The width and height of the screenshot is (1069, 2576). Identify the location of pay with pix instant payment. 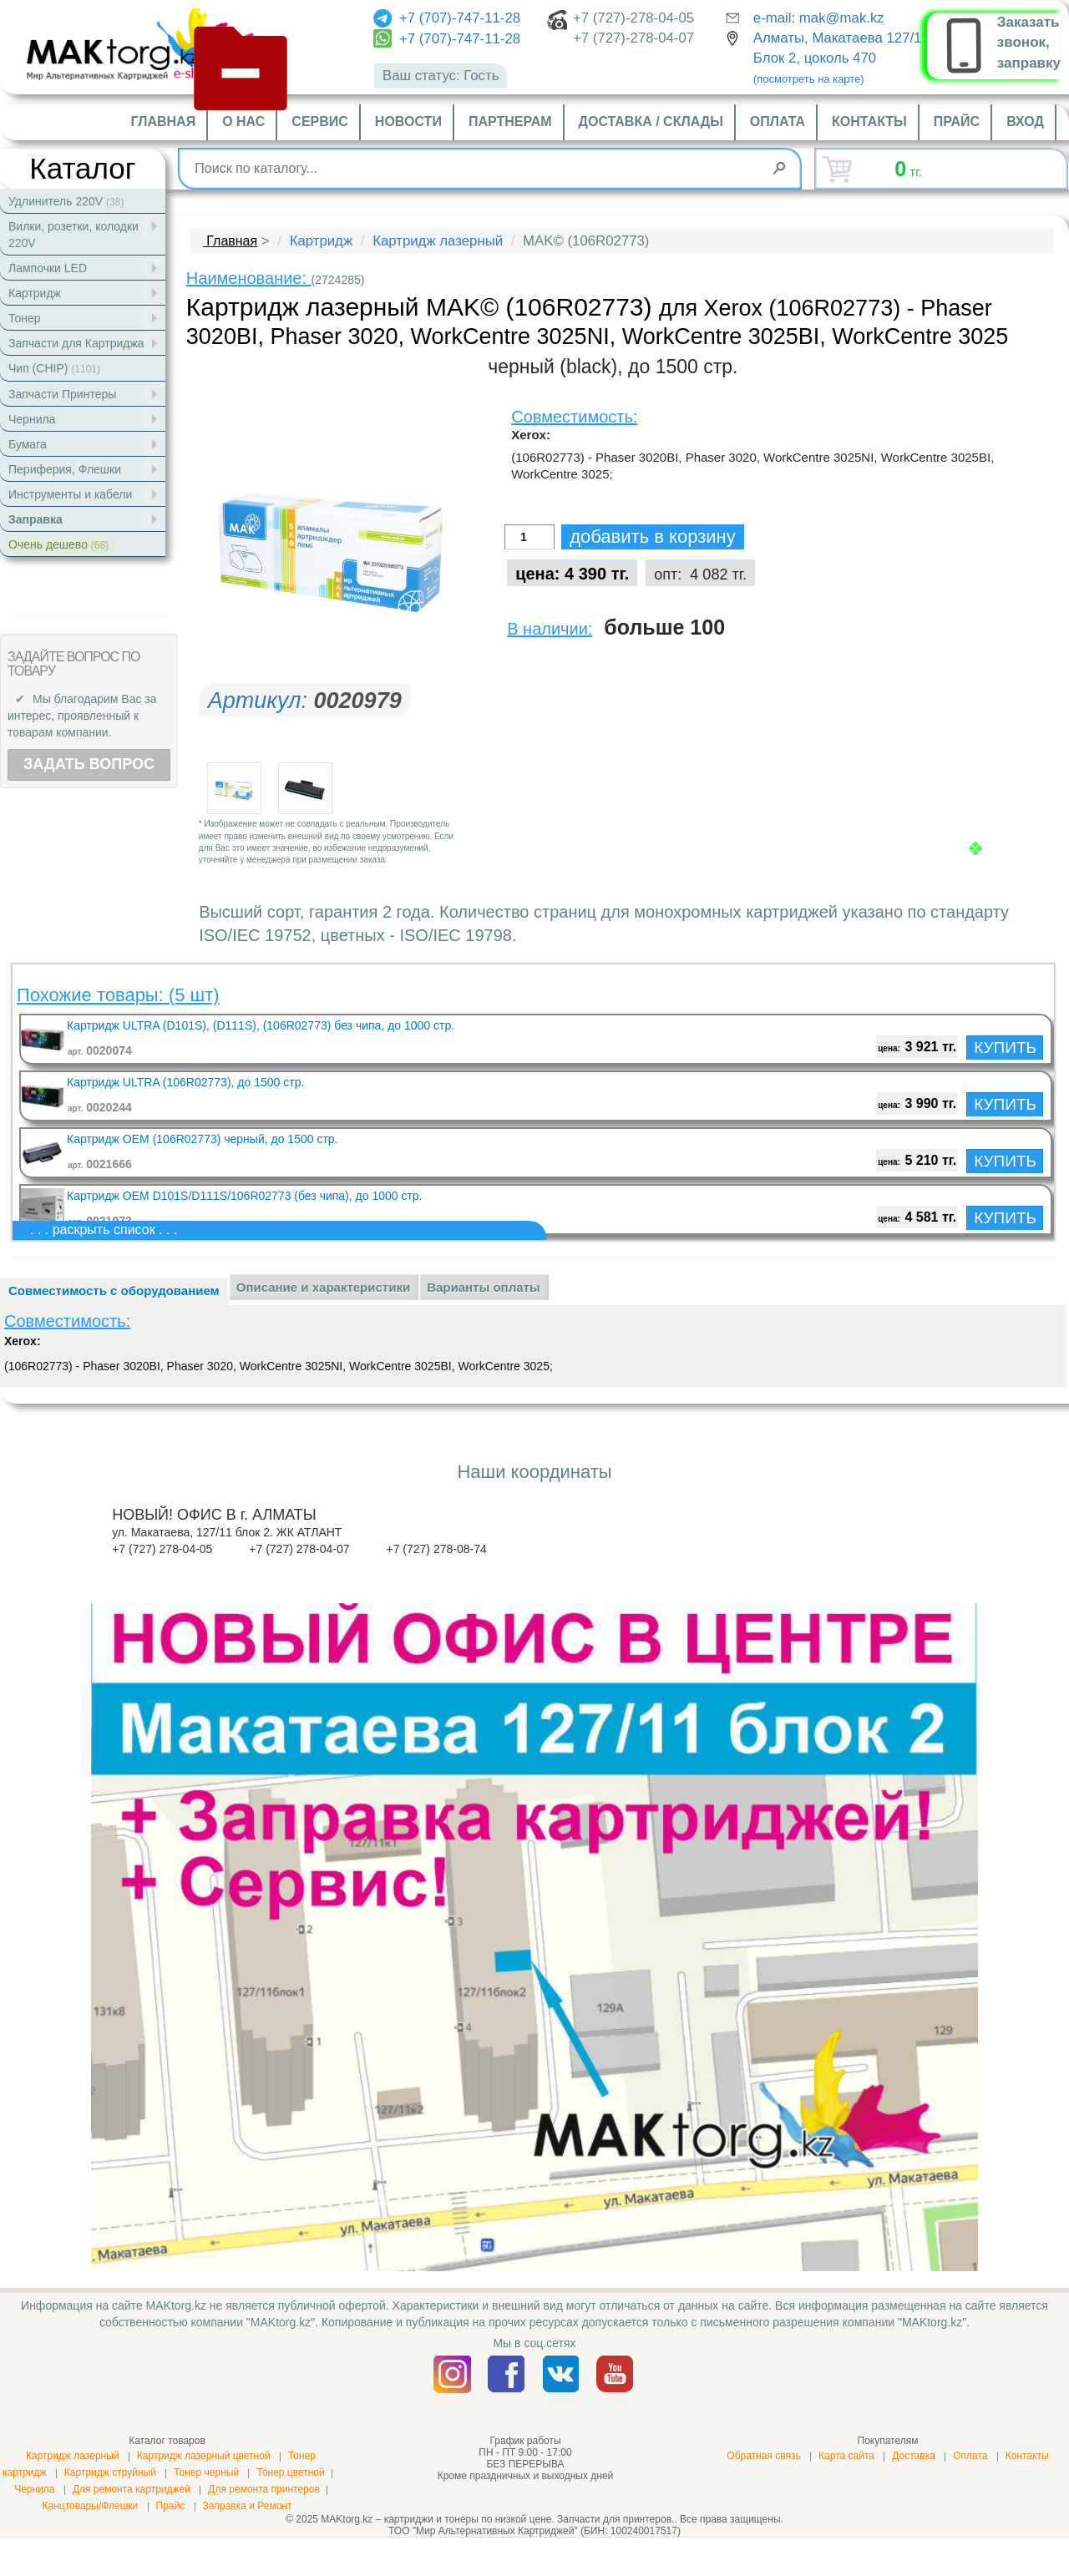
(975, 848).